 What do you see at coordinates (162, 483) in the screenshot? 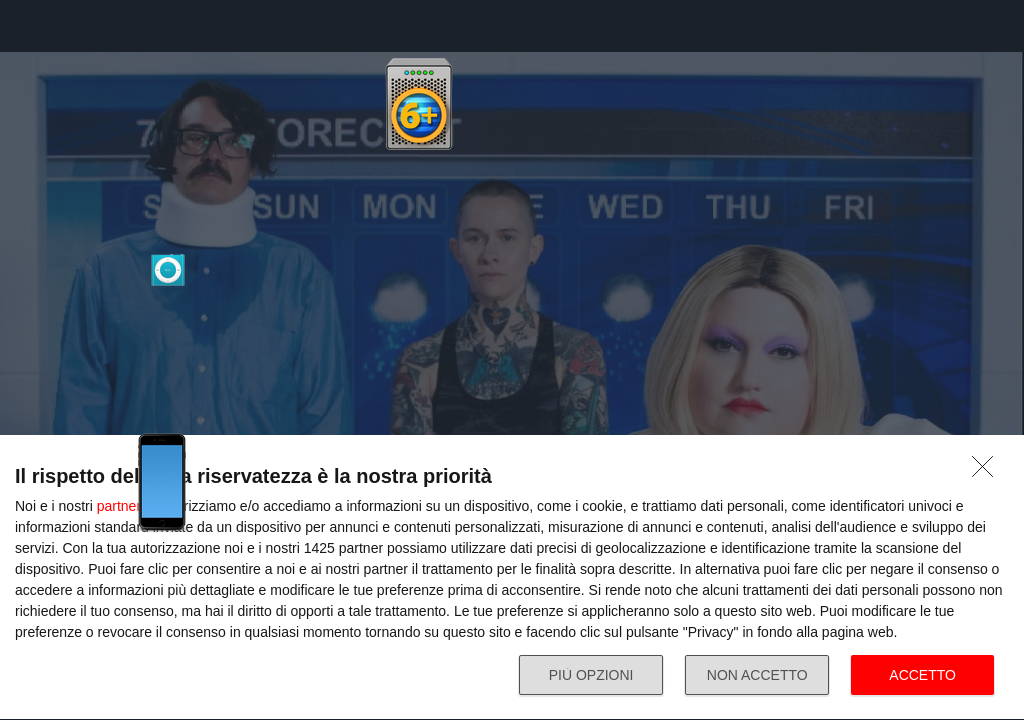
I see `iPhone 7 Plus device icon` at bounding box center [162, 483].